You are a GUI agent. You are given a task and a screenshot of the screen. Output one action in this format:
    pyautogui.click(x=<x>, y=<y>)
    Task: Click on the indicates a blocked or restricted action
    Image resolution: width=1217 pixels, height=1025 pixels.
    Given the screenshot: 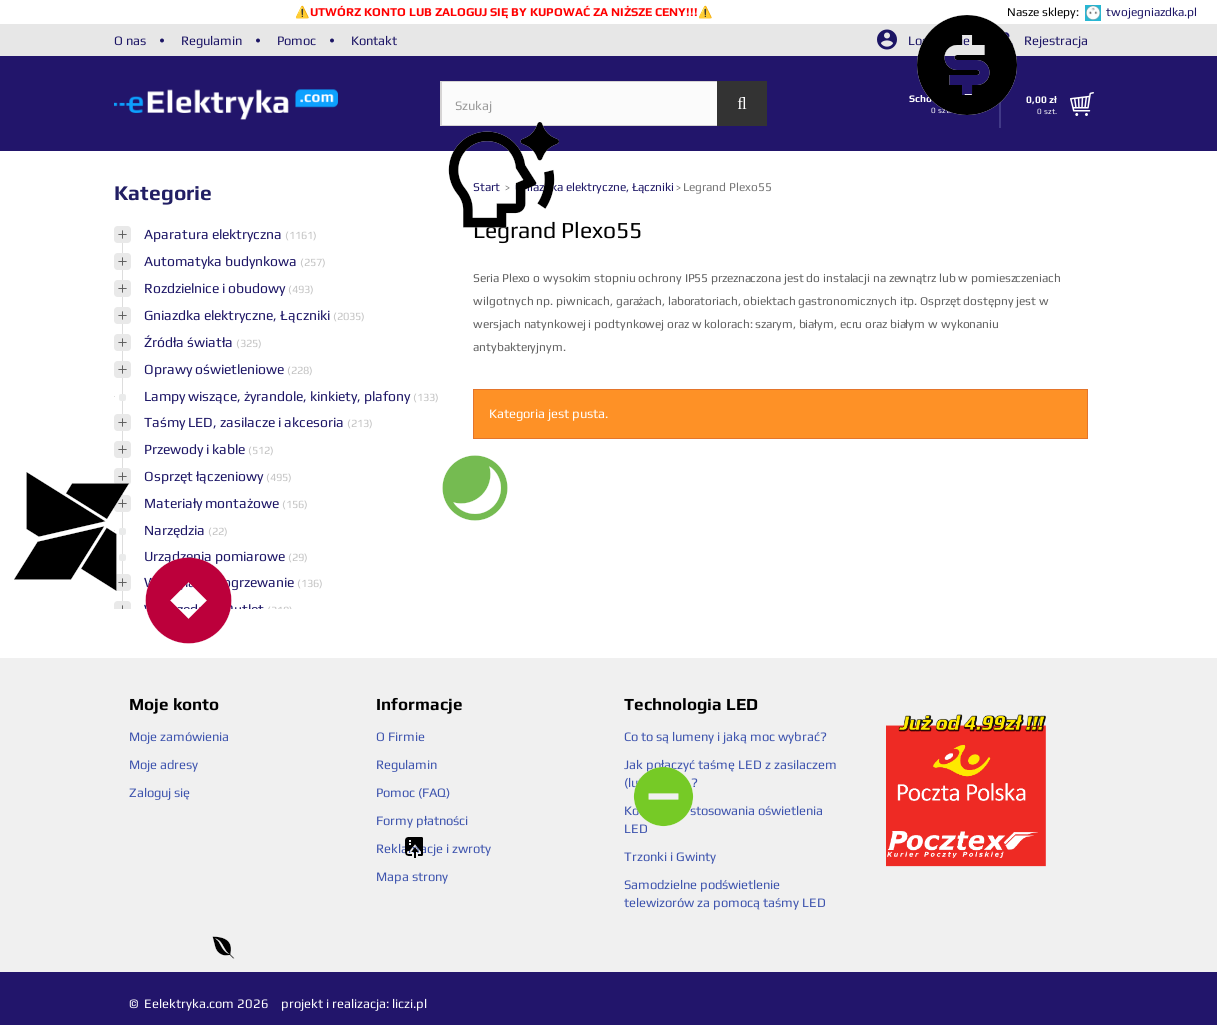 What is the action you would take?
    pyautogui.click(x=663, y=796)
    